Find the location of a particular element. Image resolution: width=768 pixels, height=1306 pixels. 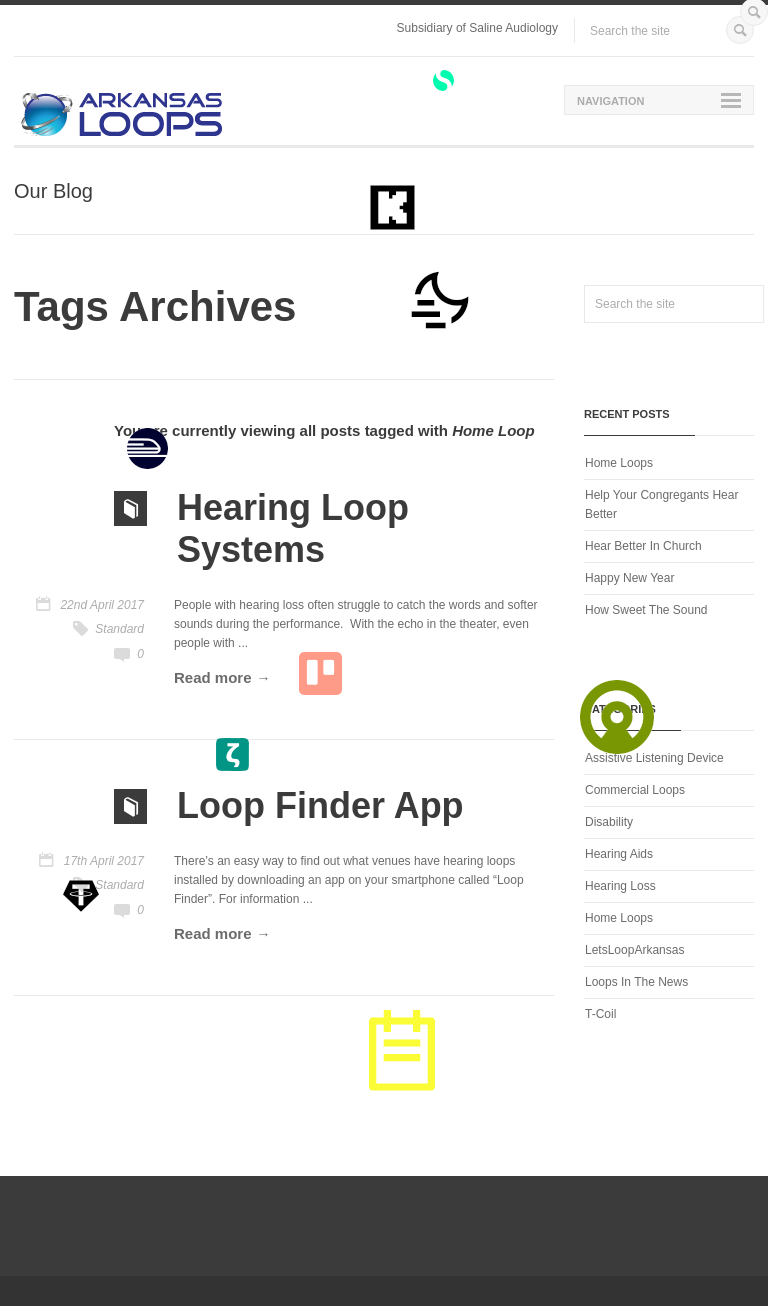

tether (USDT) cryptocurrency logo is located at coordinates (81, 896).